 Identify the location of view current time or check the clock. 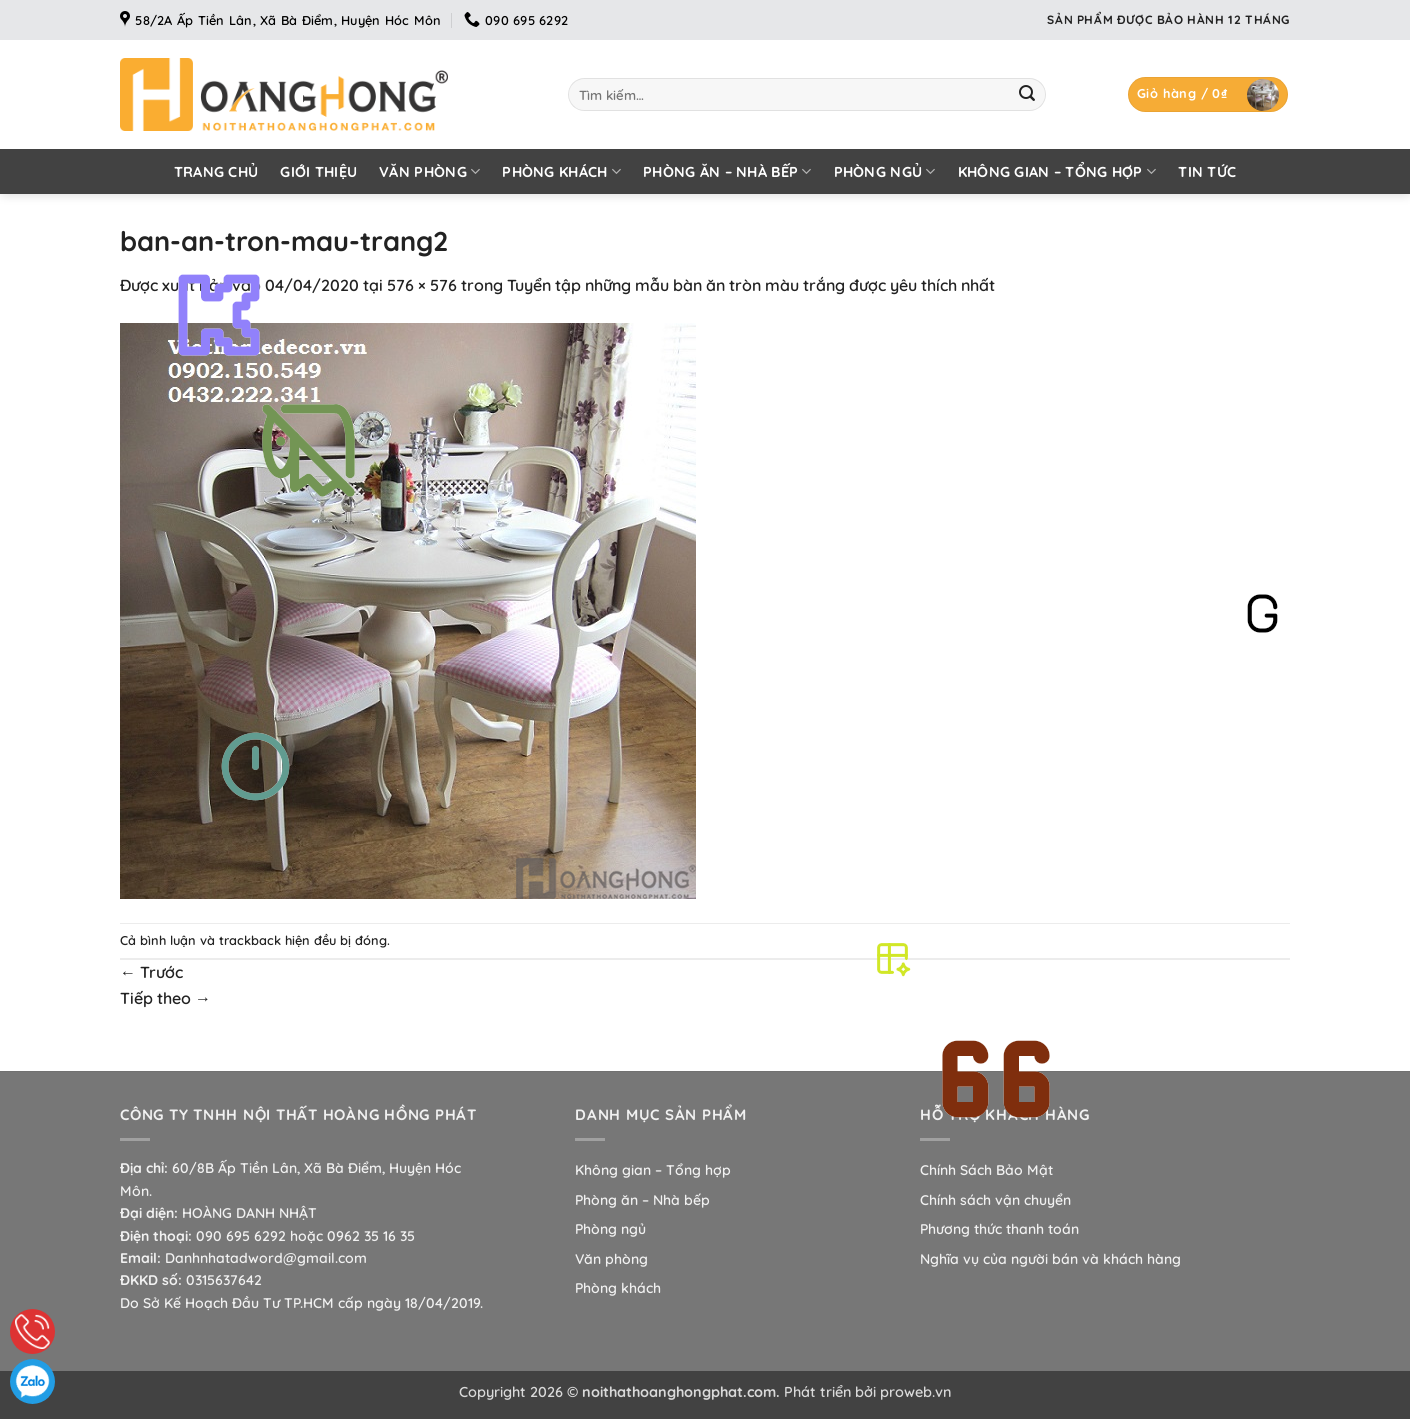
(255, 766).